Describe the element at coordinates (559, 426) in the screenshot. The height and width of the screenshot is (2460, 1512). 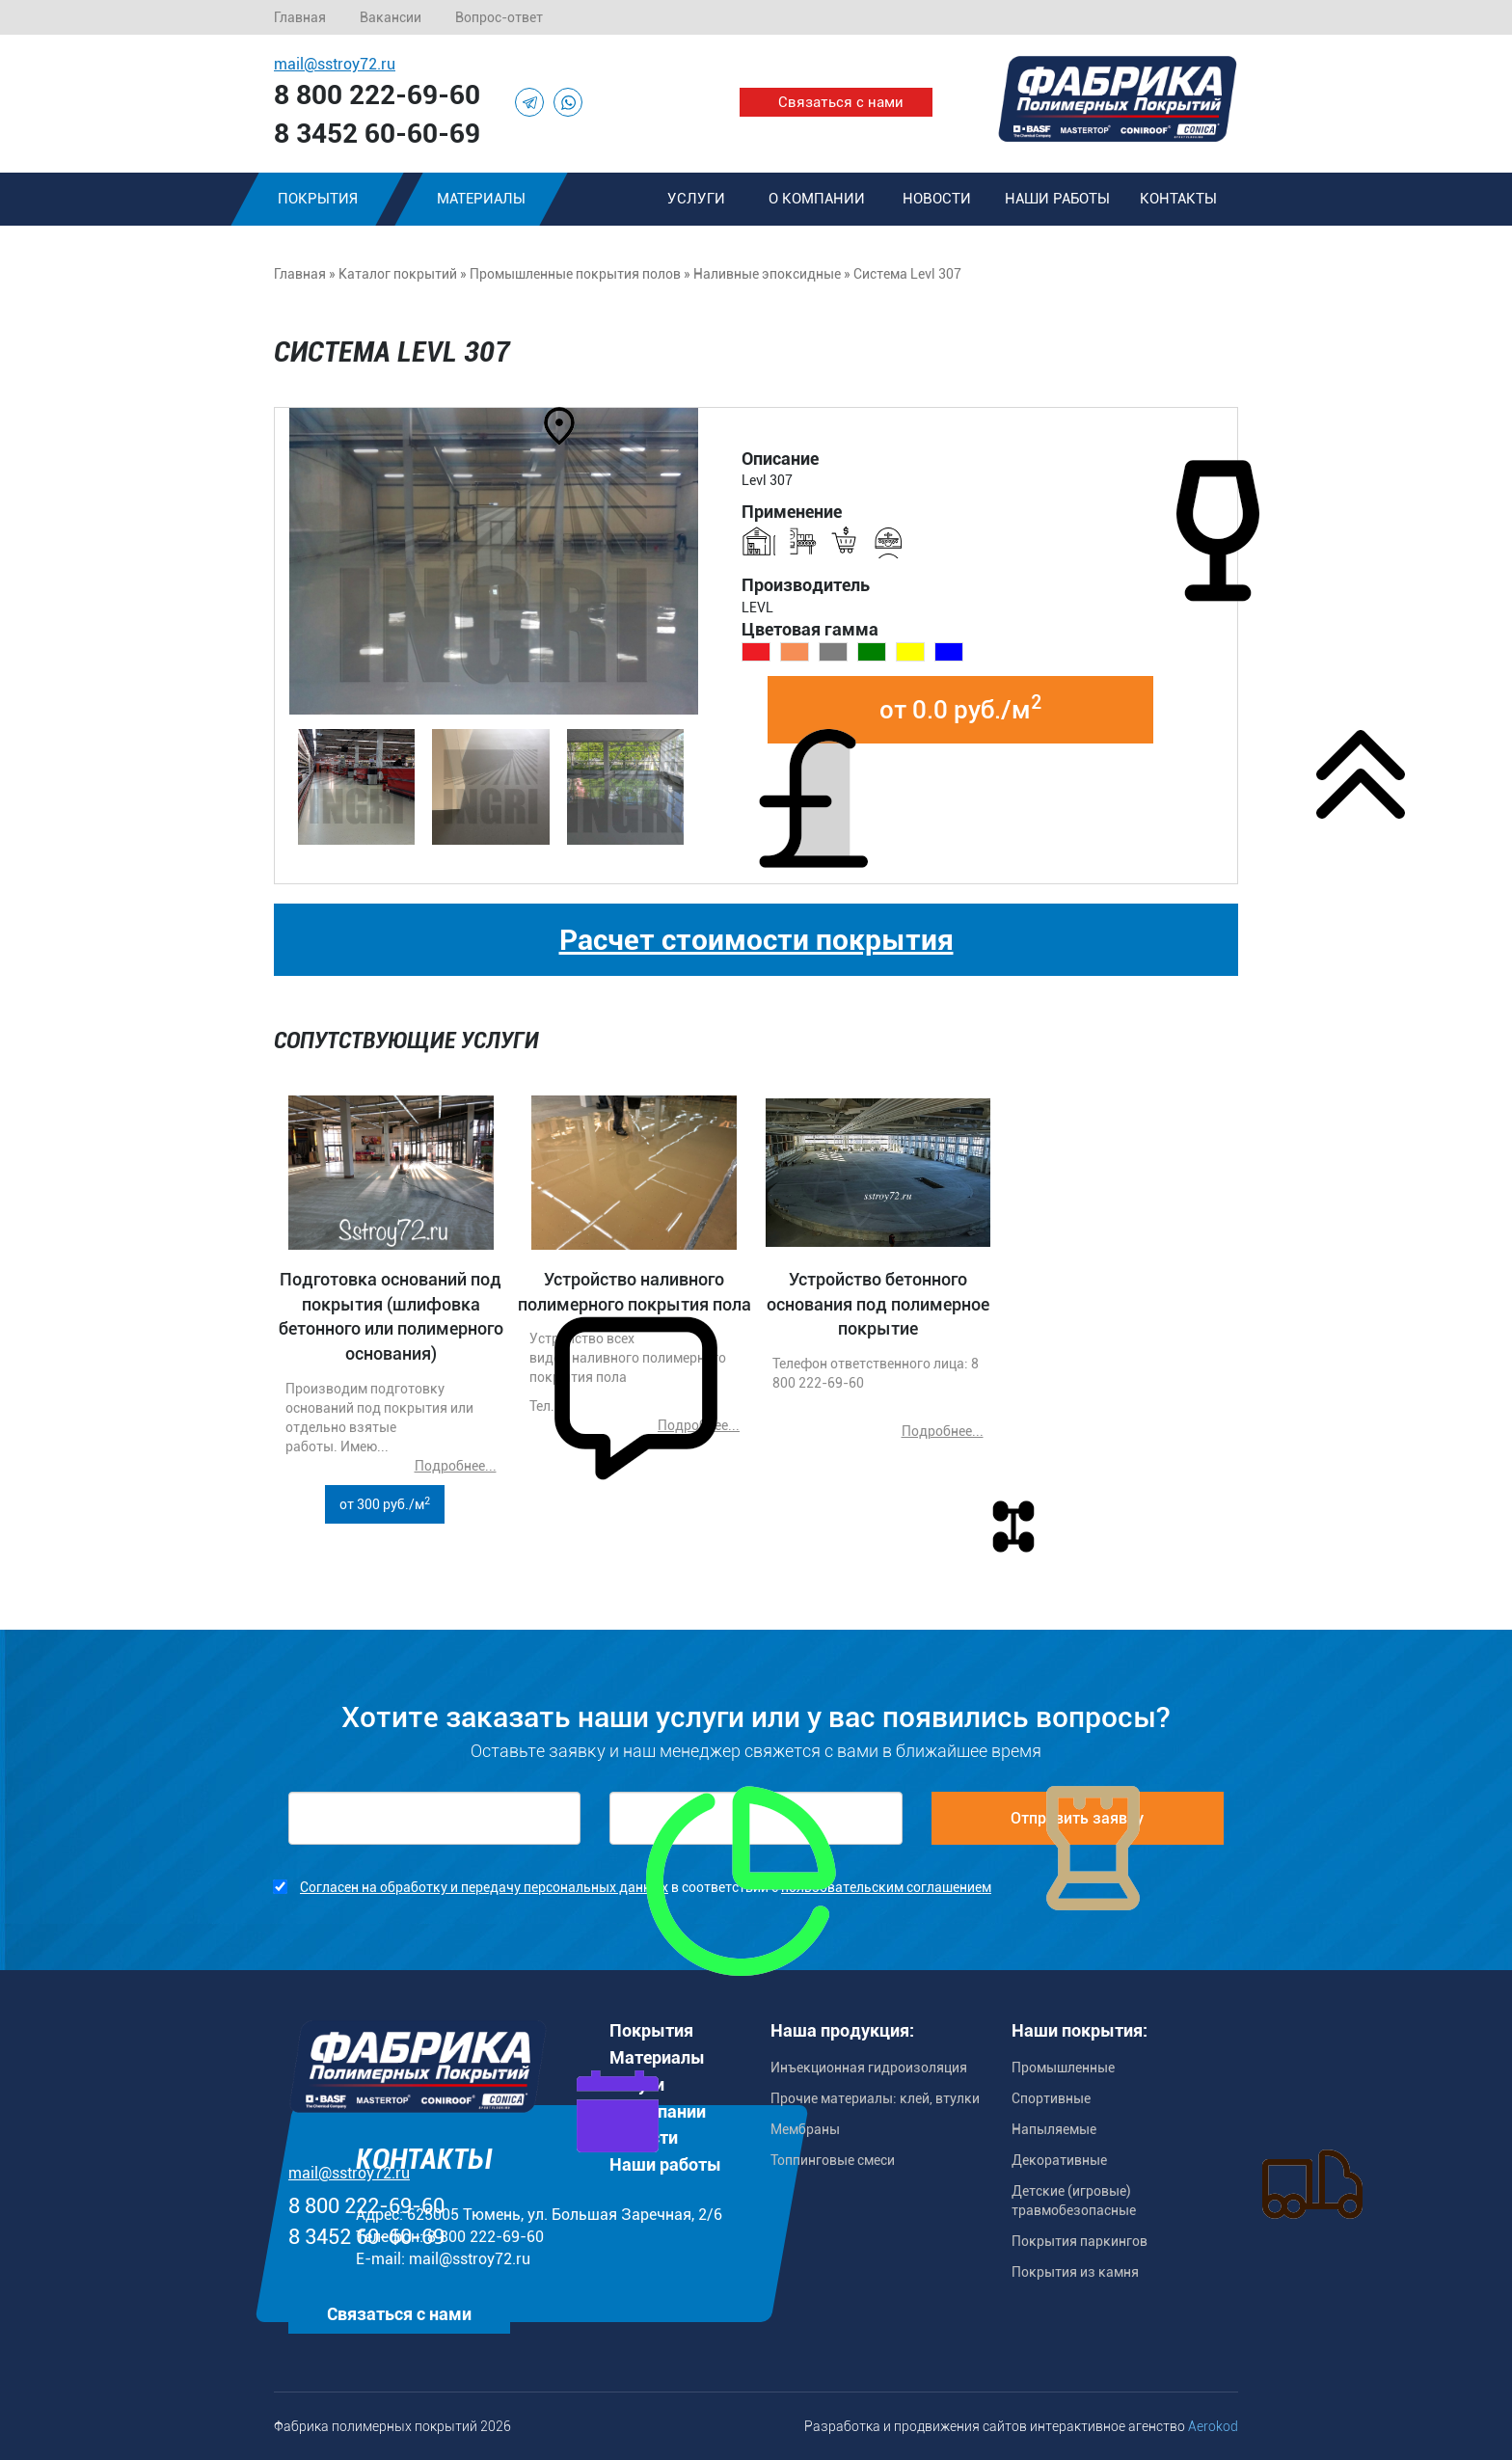
I see `view or select a location on the map` at that location.